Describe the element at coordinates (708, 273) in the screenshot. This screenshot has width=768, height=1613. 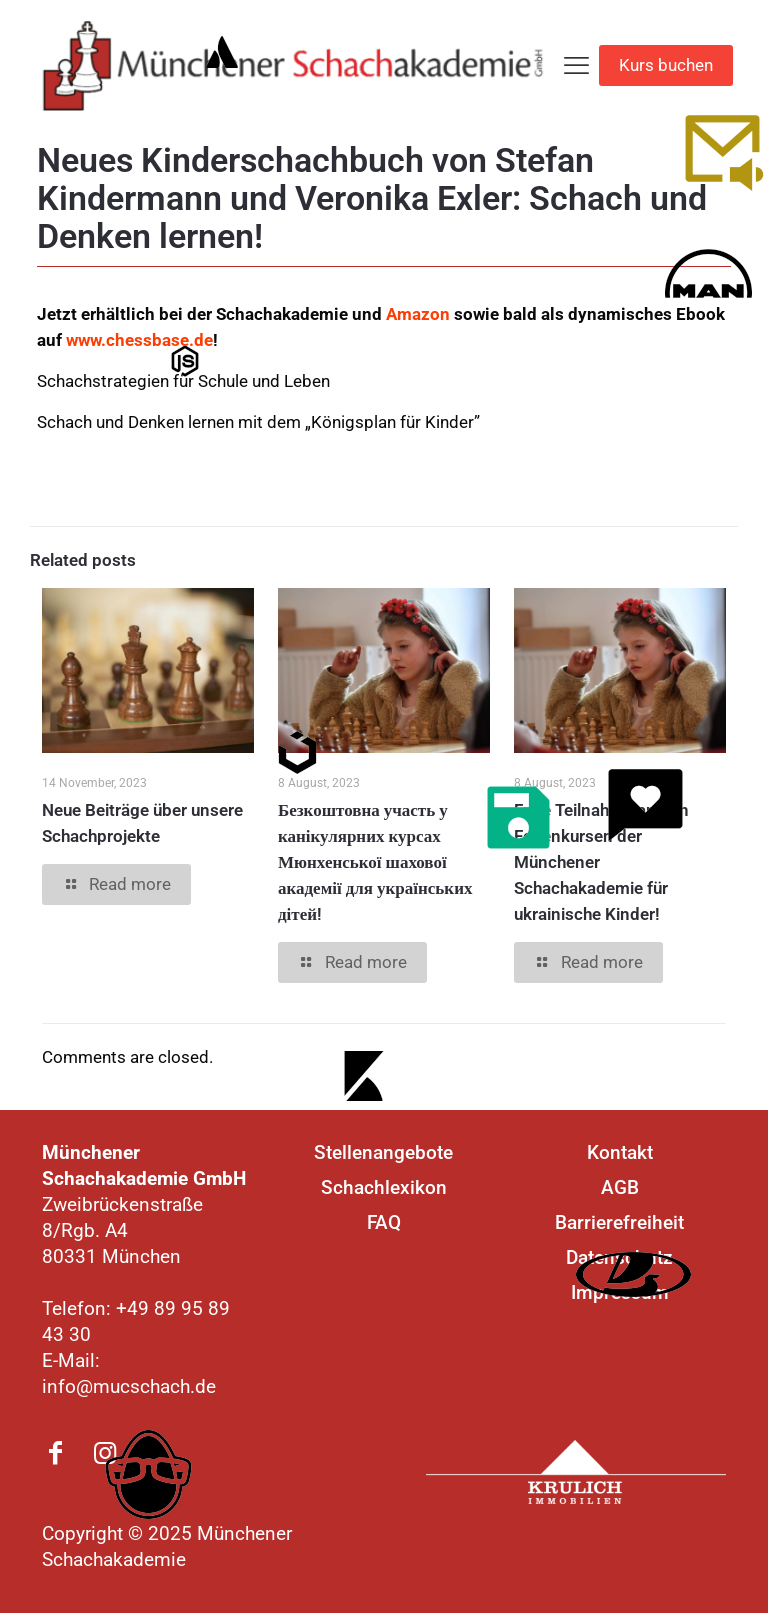
I see `MAN truck and bus company logo` at that location.